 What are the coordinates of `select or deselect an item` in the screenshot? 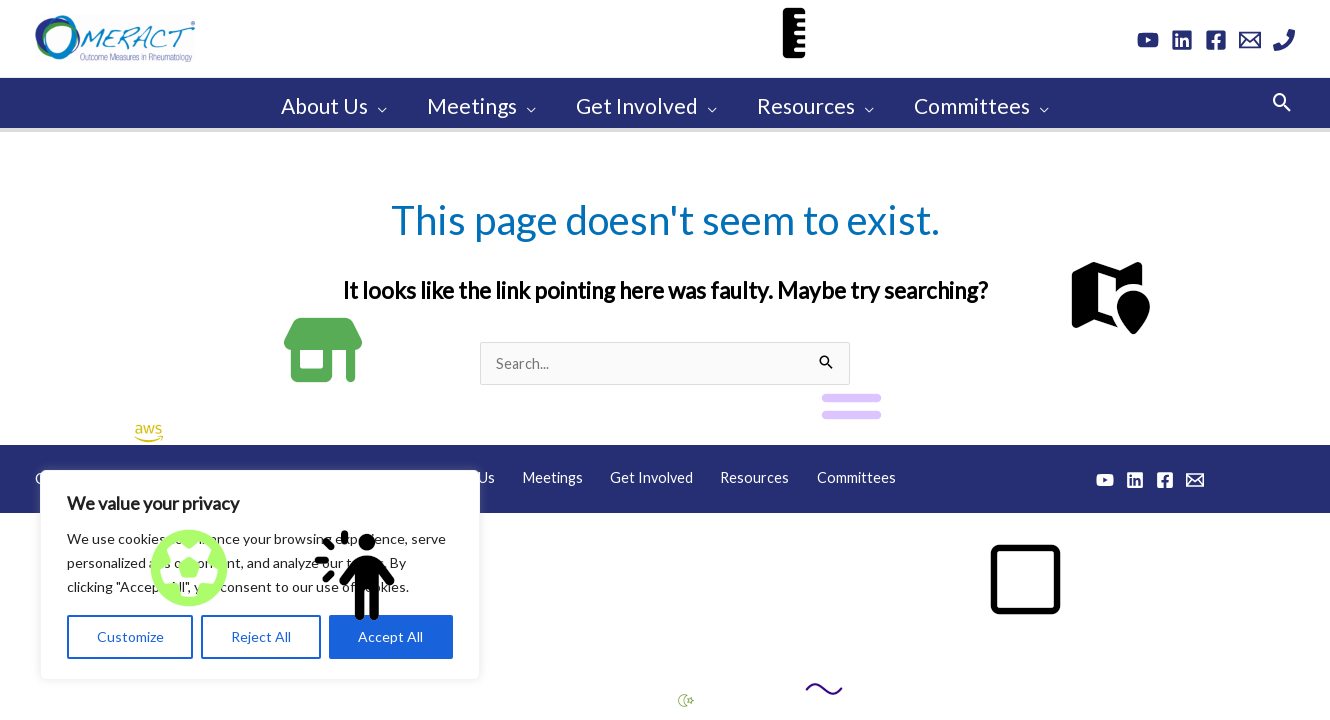 It's located at (1025, 579).